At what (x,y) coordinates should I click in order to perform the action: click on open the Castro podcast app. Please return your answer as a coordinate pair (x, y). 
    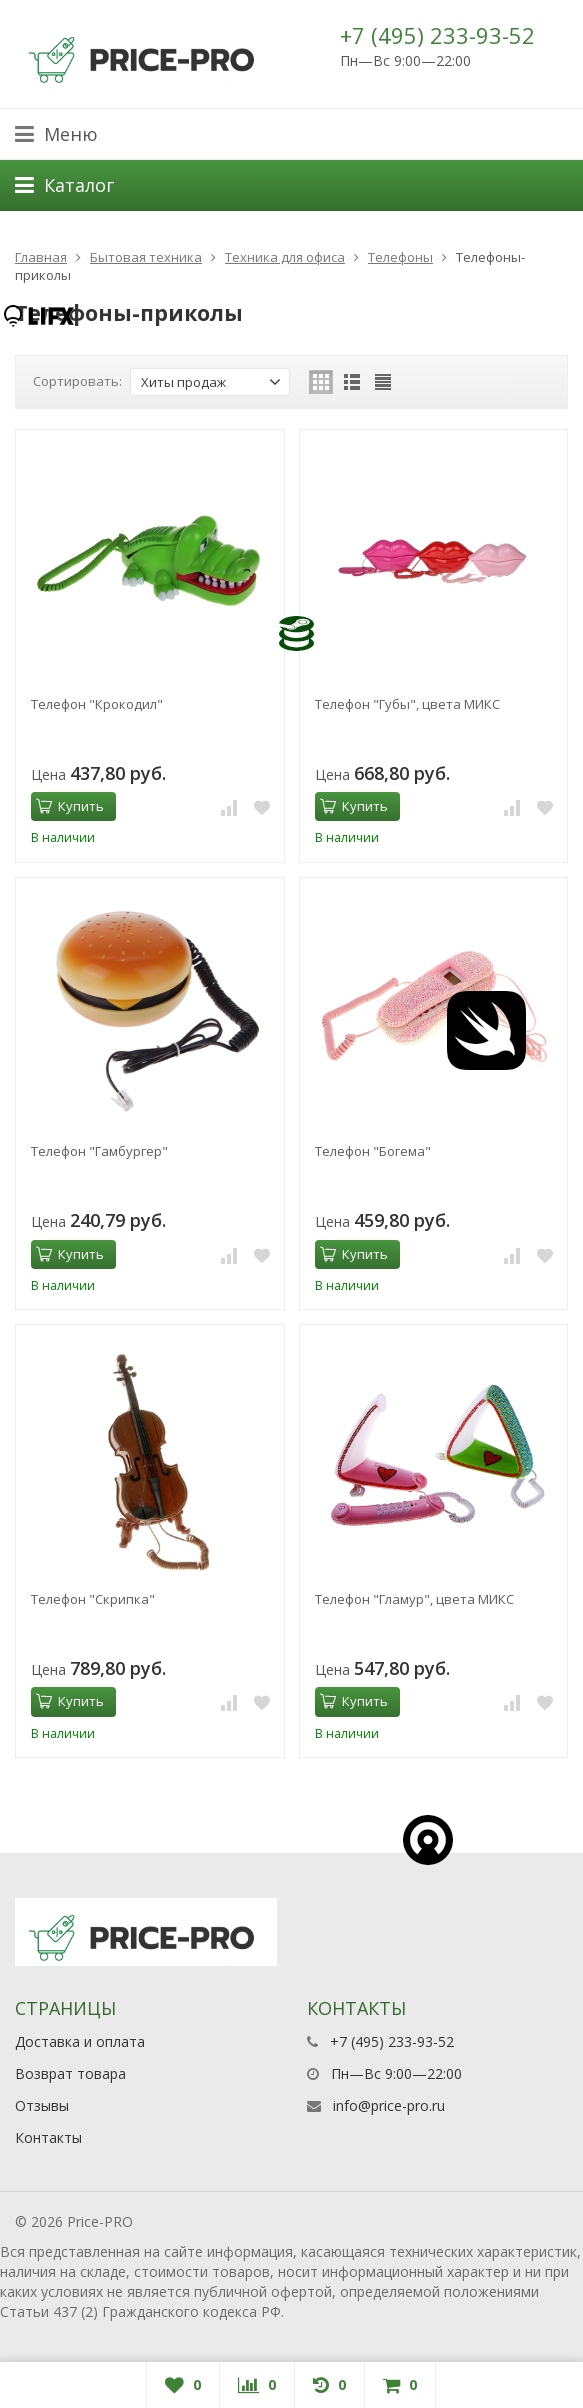
    Looking at the image, I should click on (428, 1840).